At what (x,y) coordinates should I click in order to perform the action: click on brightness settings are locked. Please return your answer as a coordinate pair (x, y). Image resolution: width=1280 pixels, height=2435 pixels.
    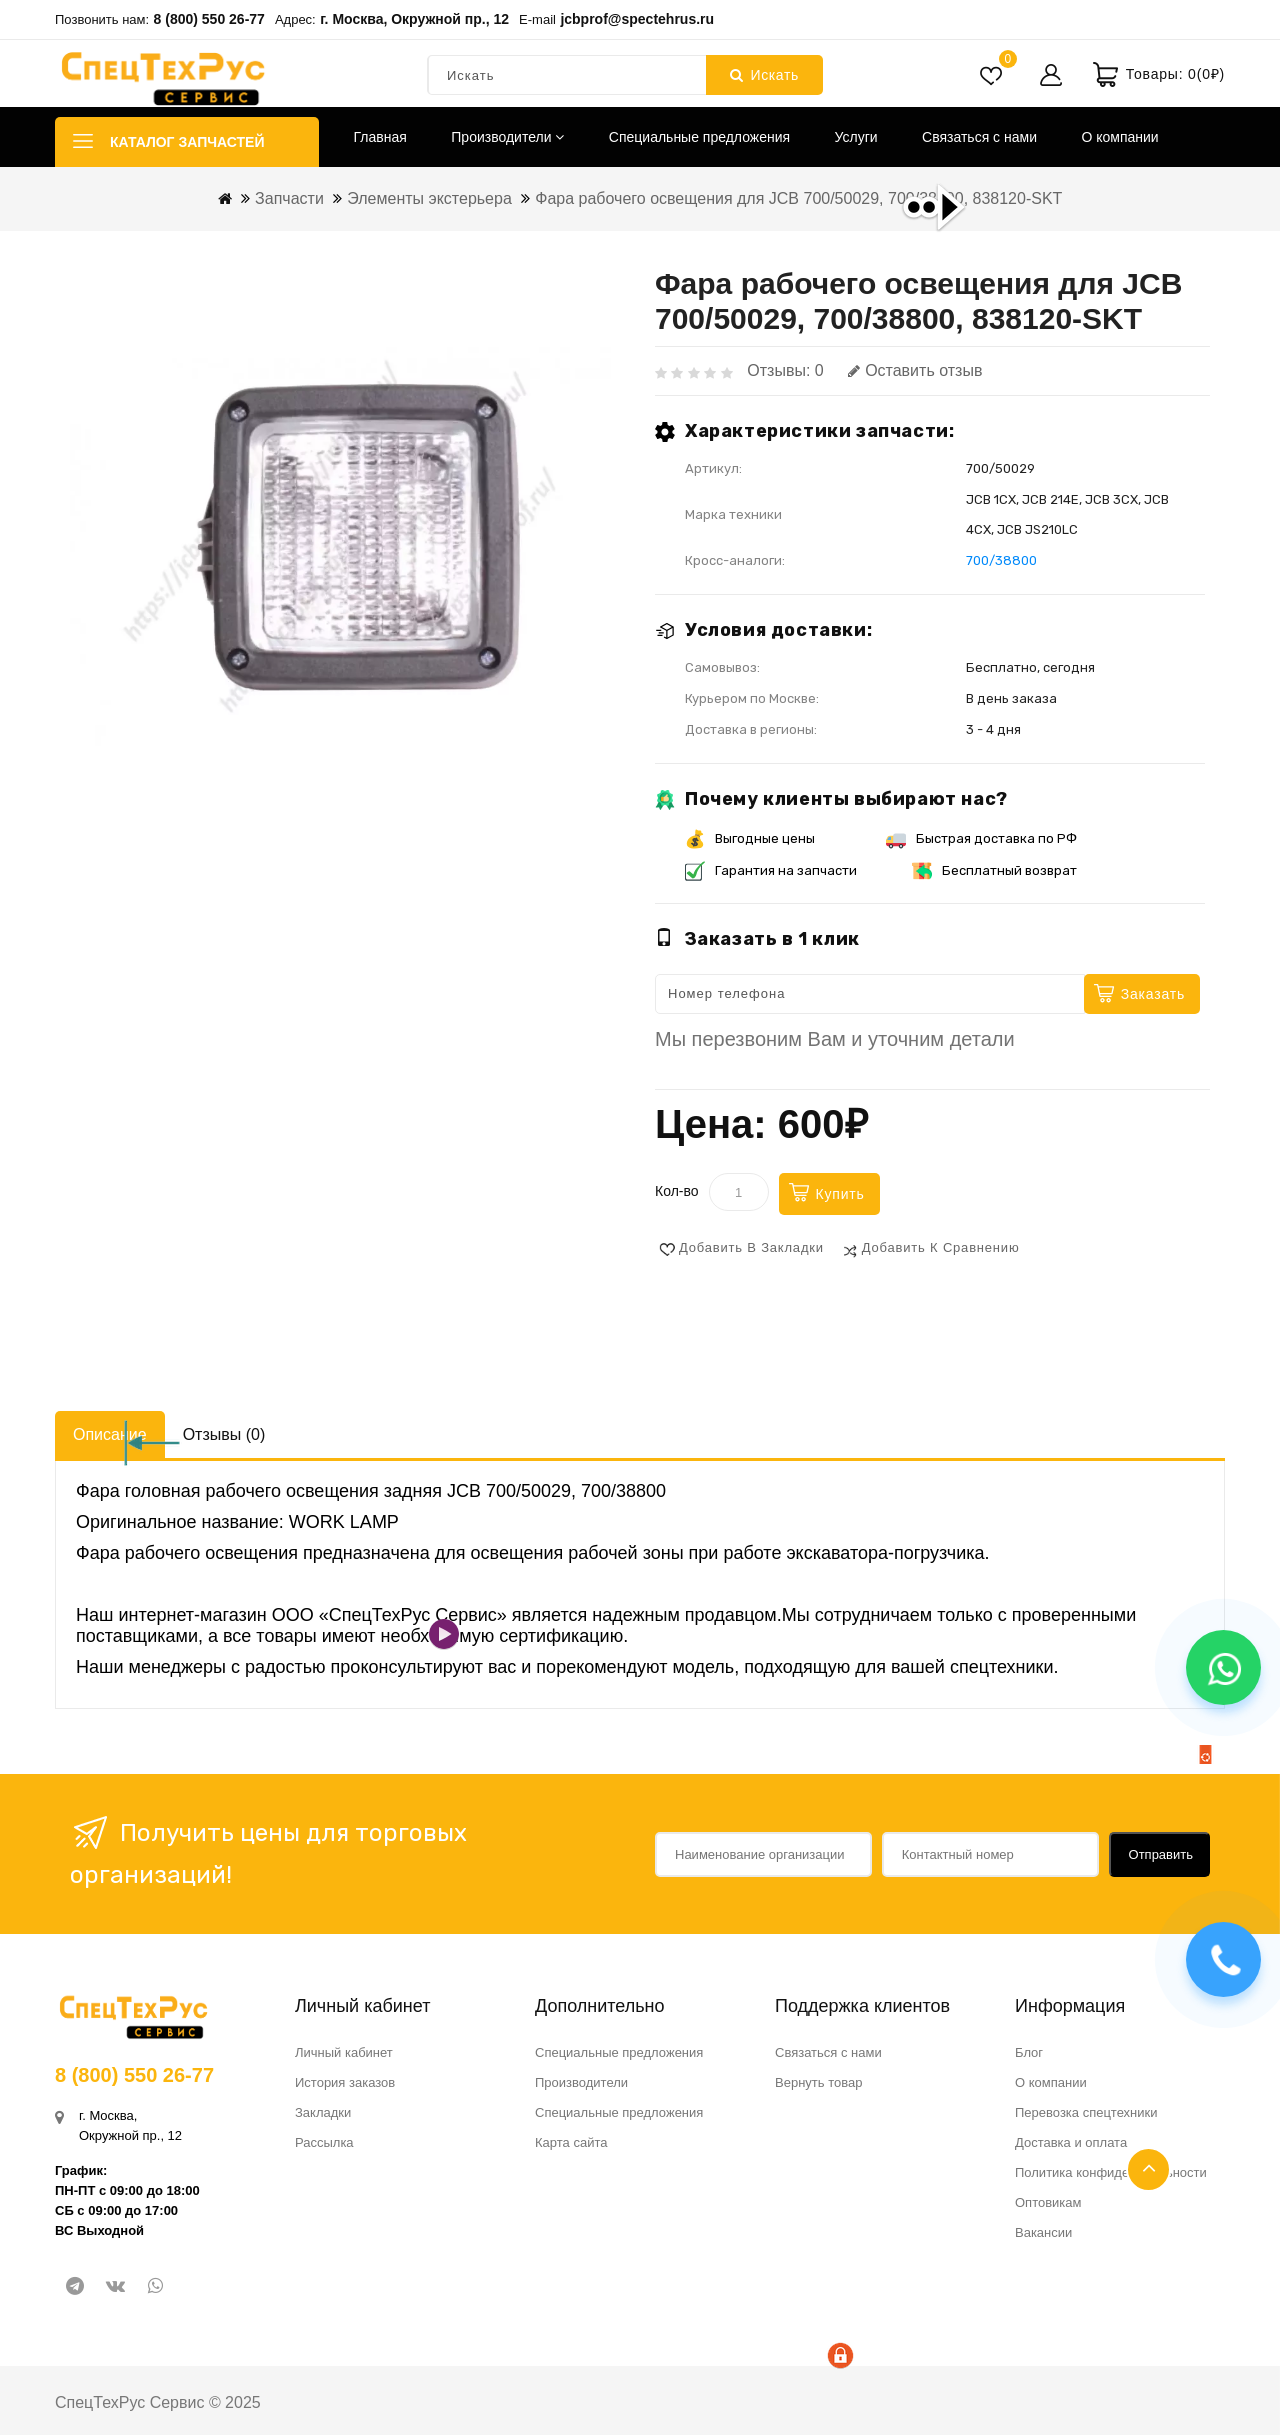
    Looking at the image, I should click on (840, 2355).